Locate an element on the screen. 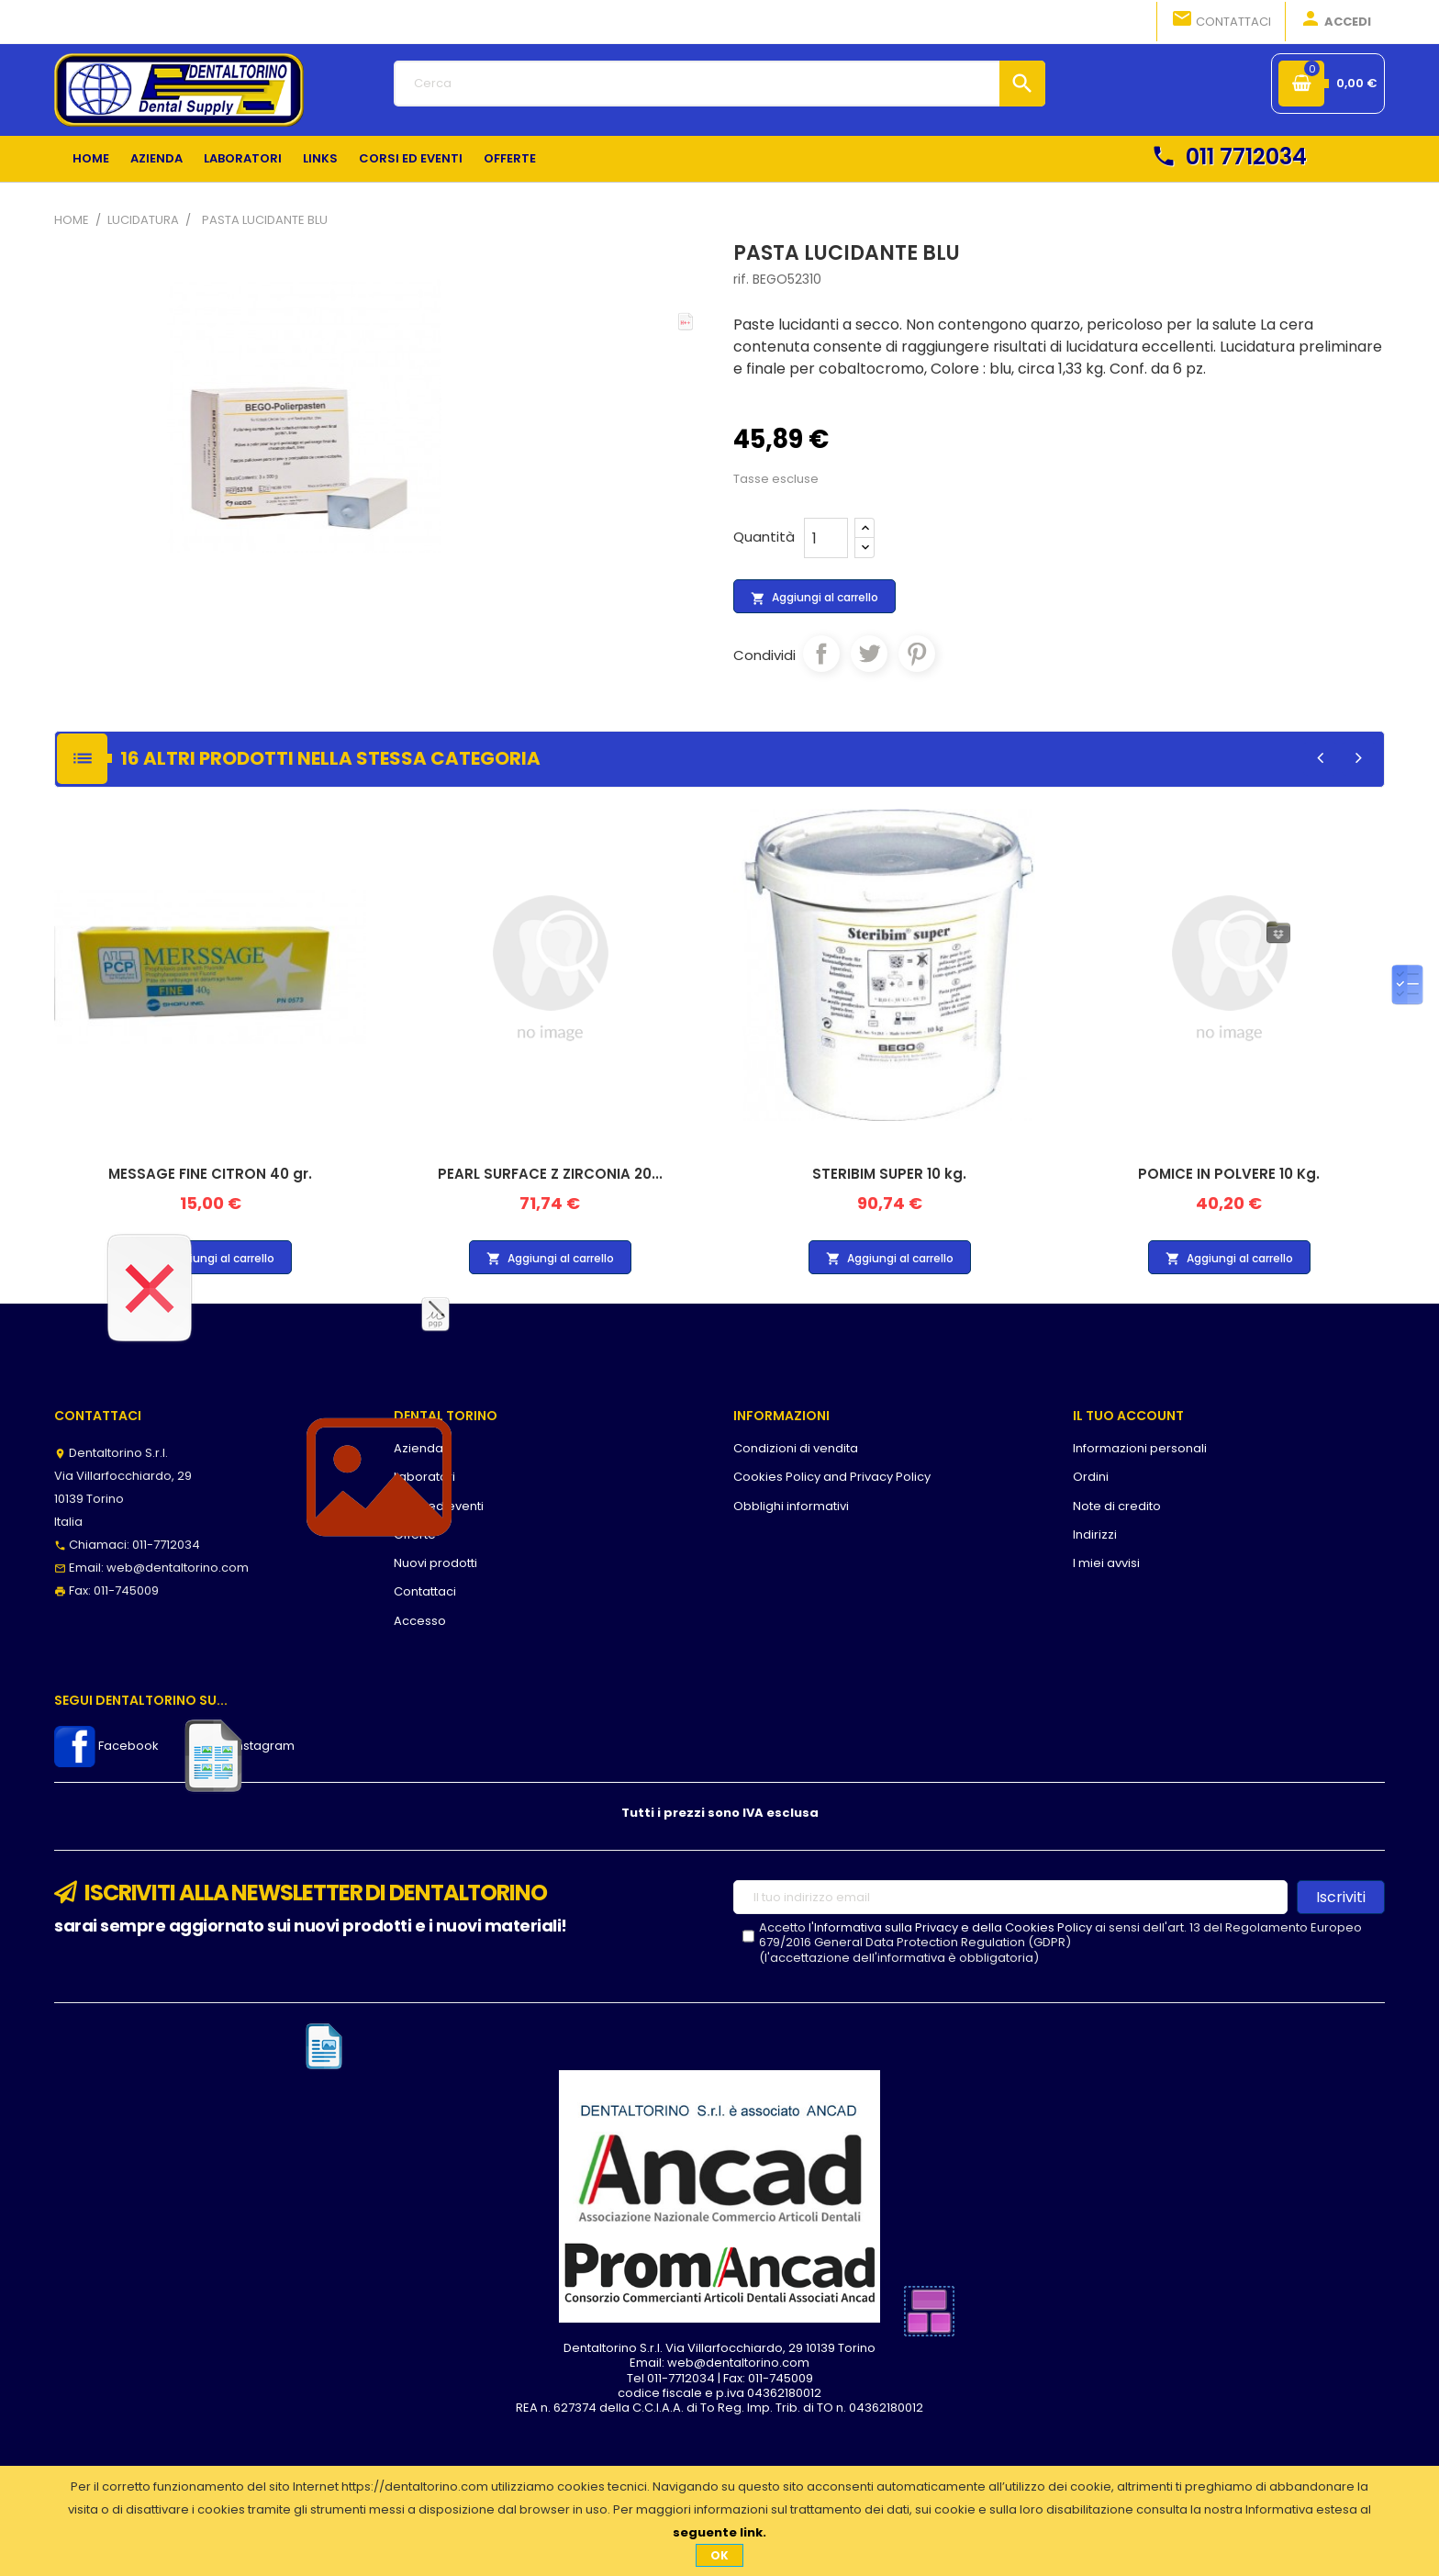  open work tasks or to-do list app is located at coordinates (1407, 984).